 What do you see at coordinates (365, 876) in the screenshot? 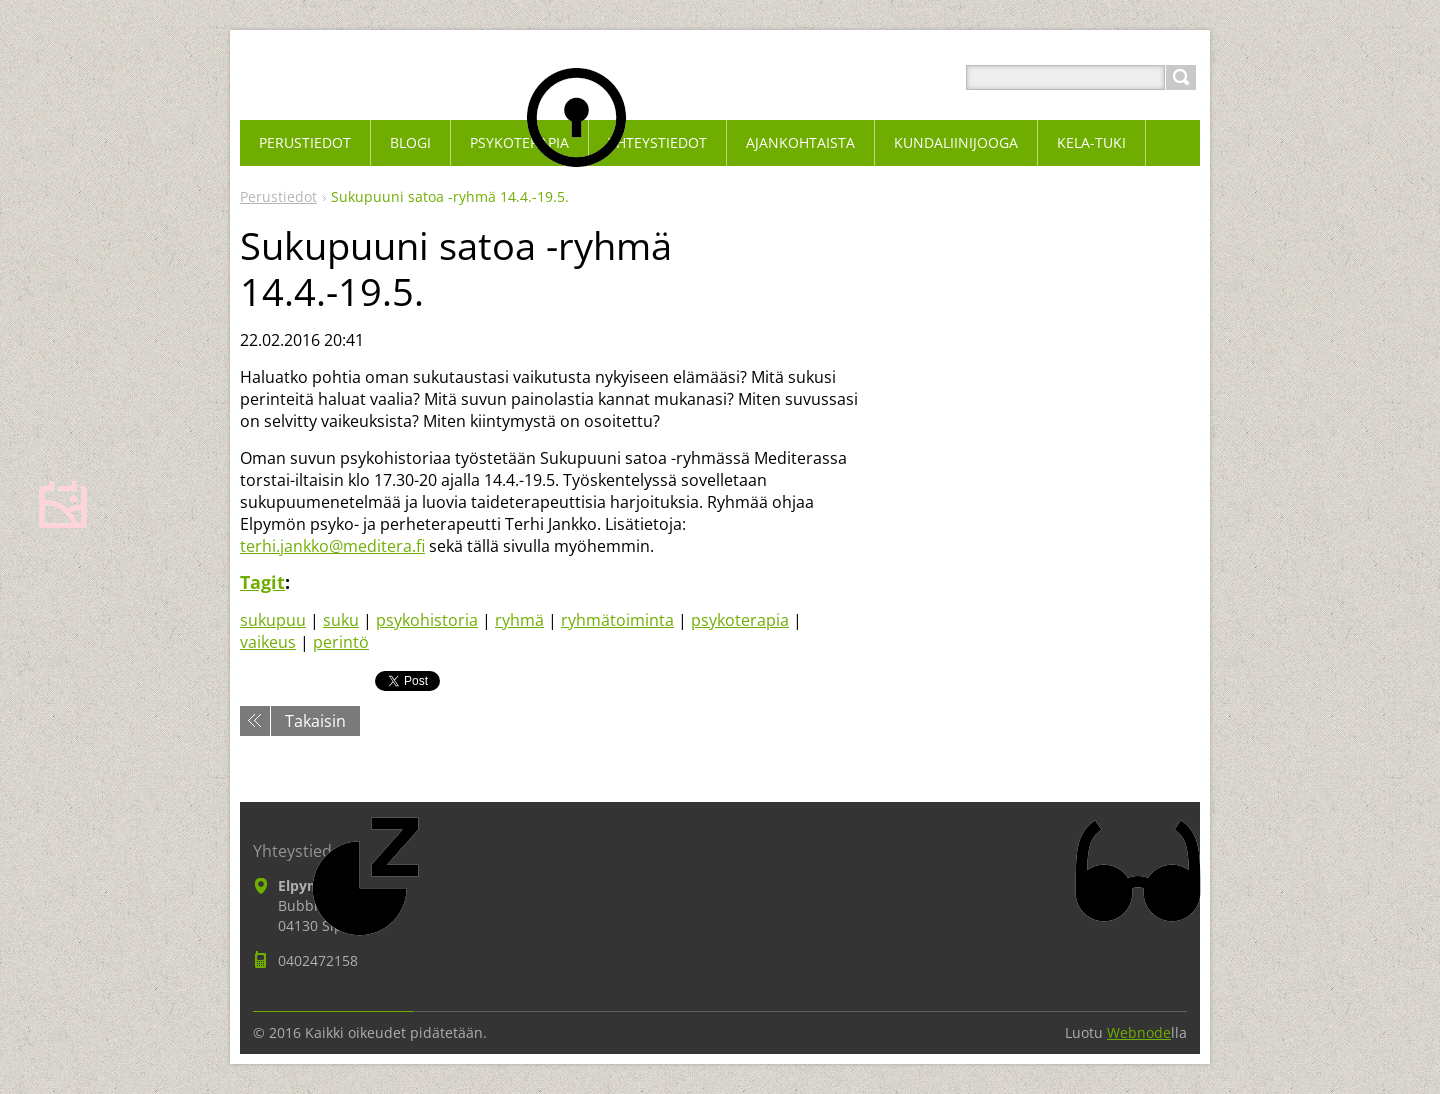
I see `indicates rest or sleep mode` at bounding box center [365, 876].